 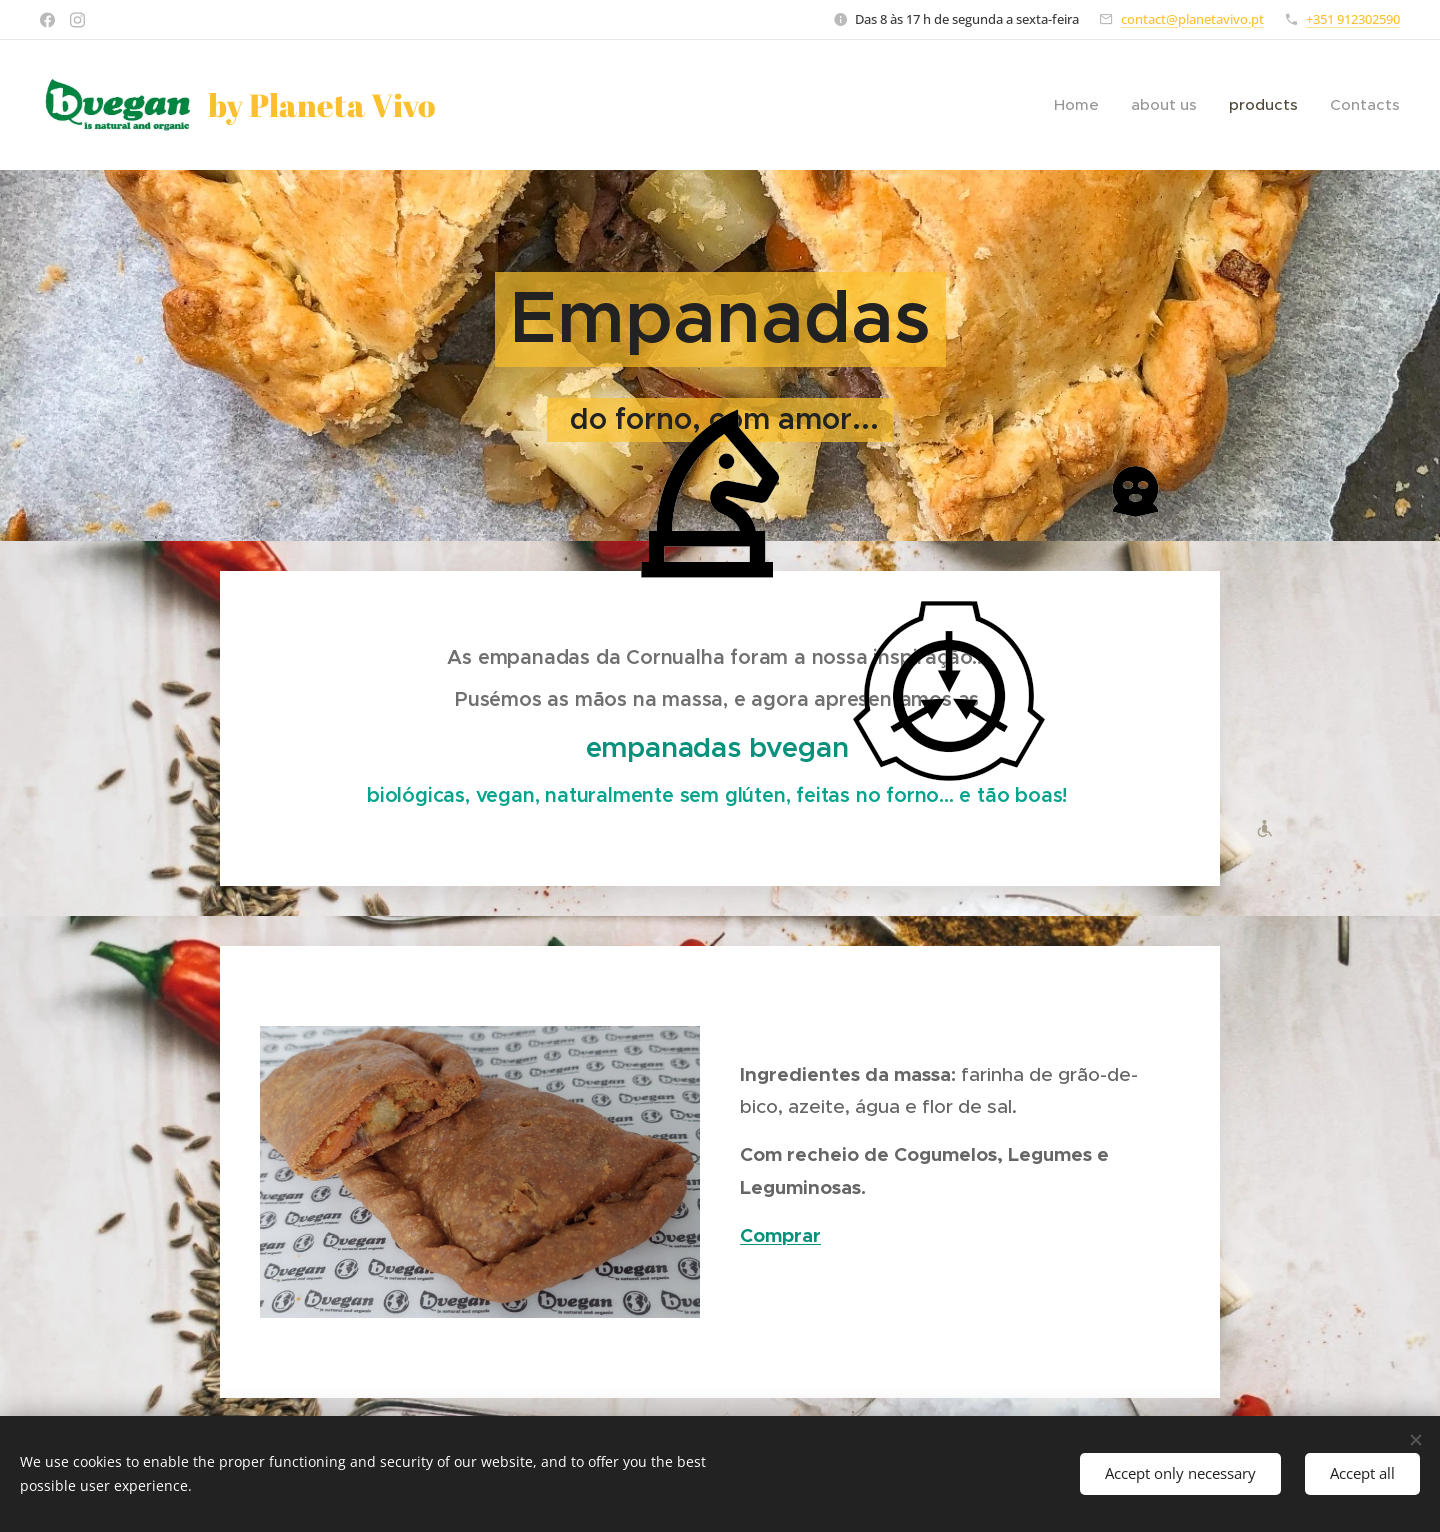 What do you see at coordinates (949, 691) in the screenshot?
I see `SCP Foundation logo` at bounding box center [949, 691].